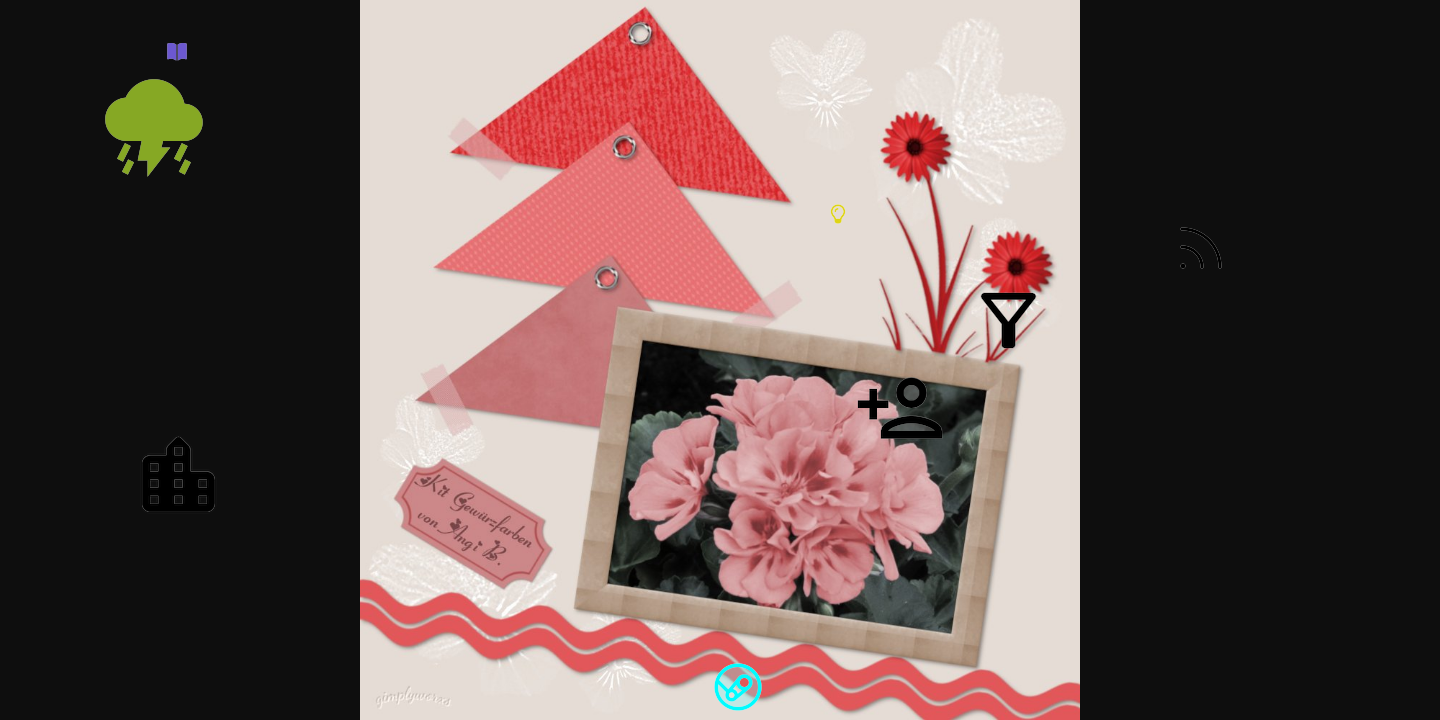 The height and width of the screenshot is (720, 1440). I want to click on indicates thunderstorm weather conditions, so click(154, 128).